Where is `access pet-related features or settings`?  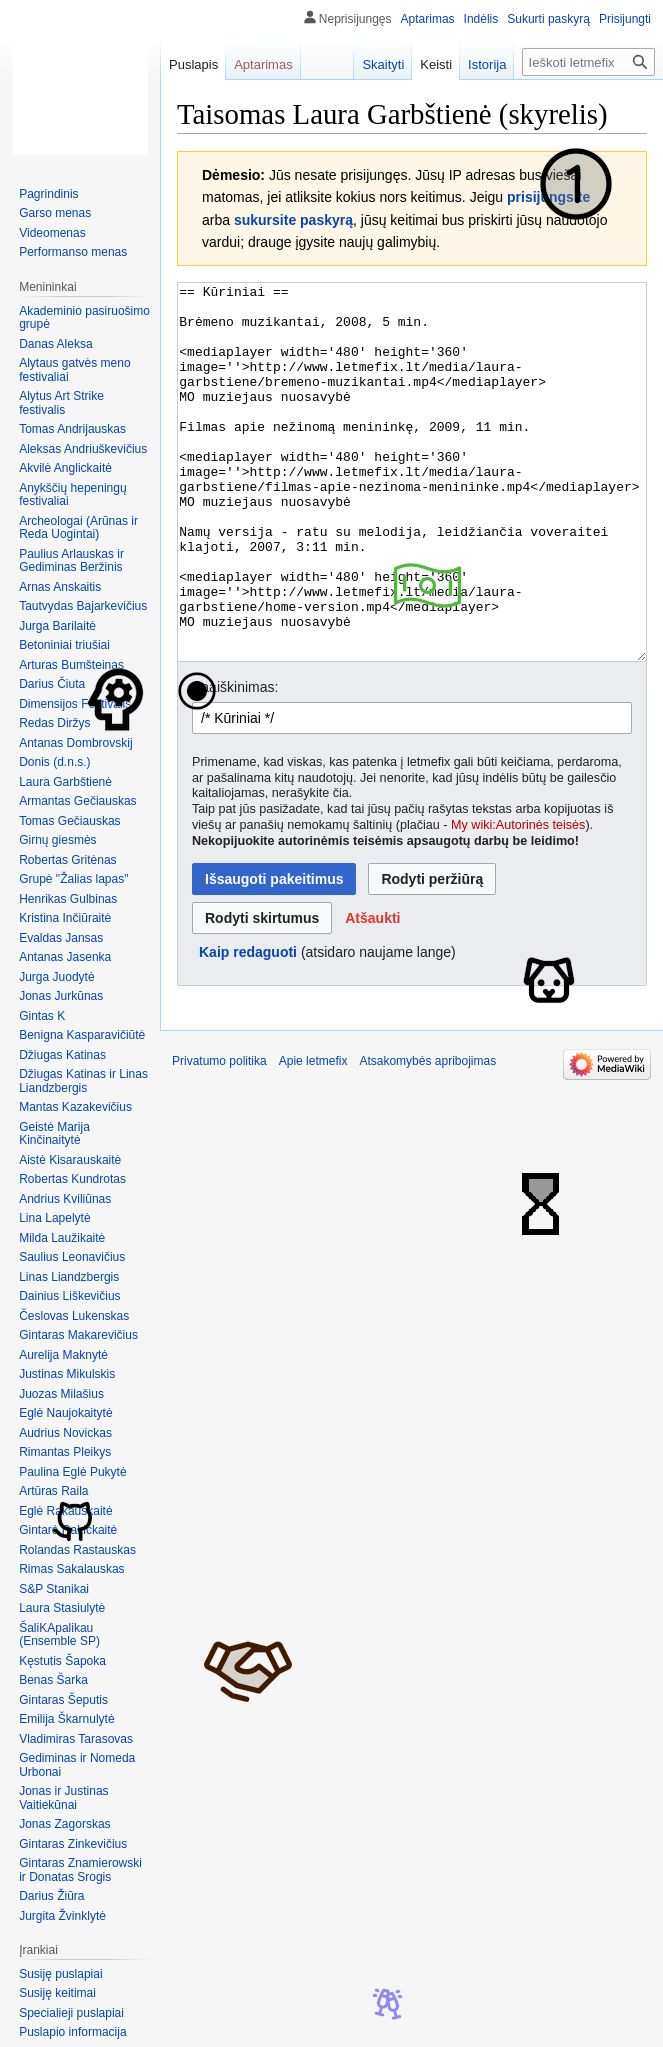
access pet-related features or settings is located at coordinates (549, 981).